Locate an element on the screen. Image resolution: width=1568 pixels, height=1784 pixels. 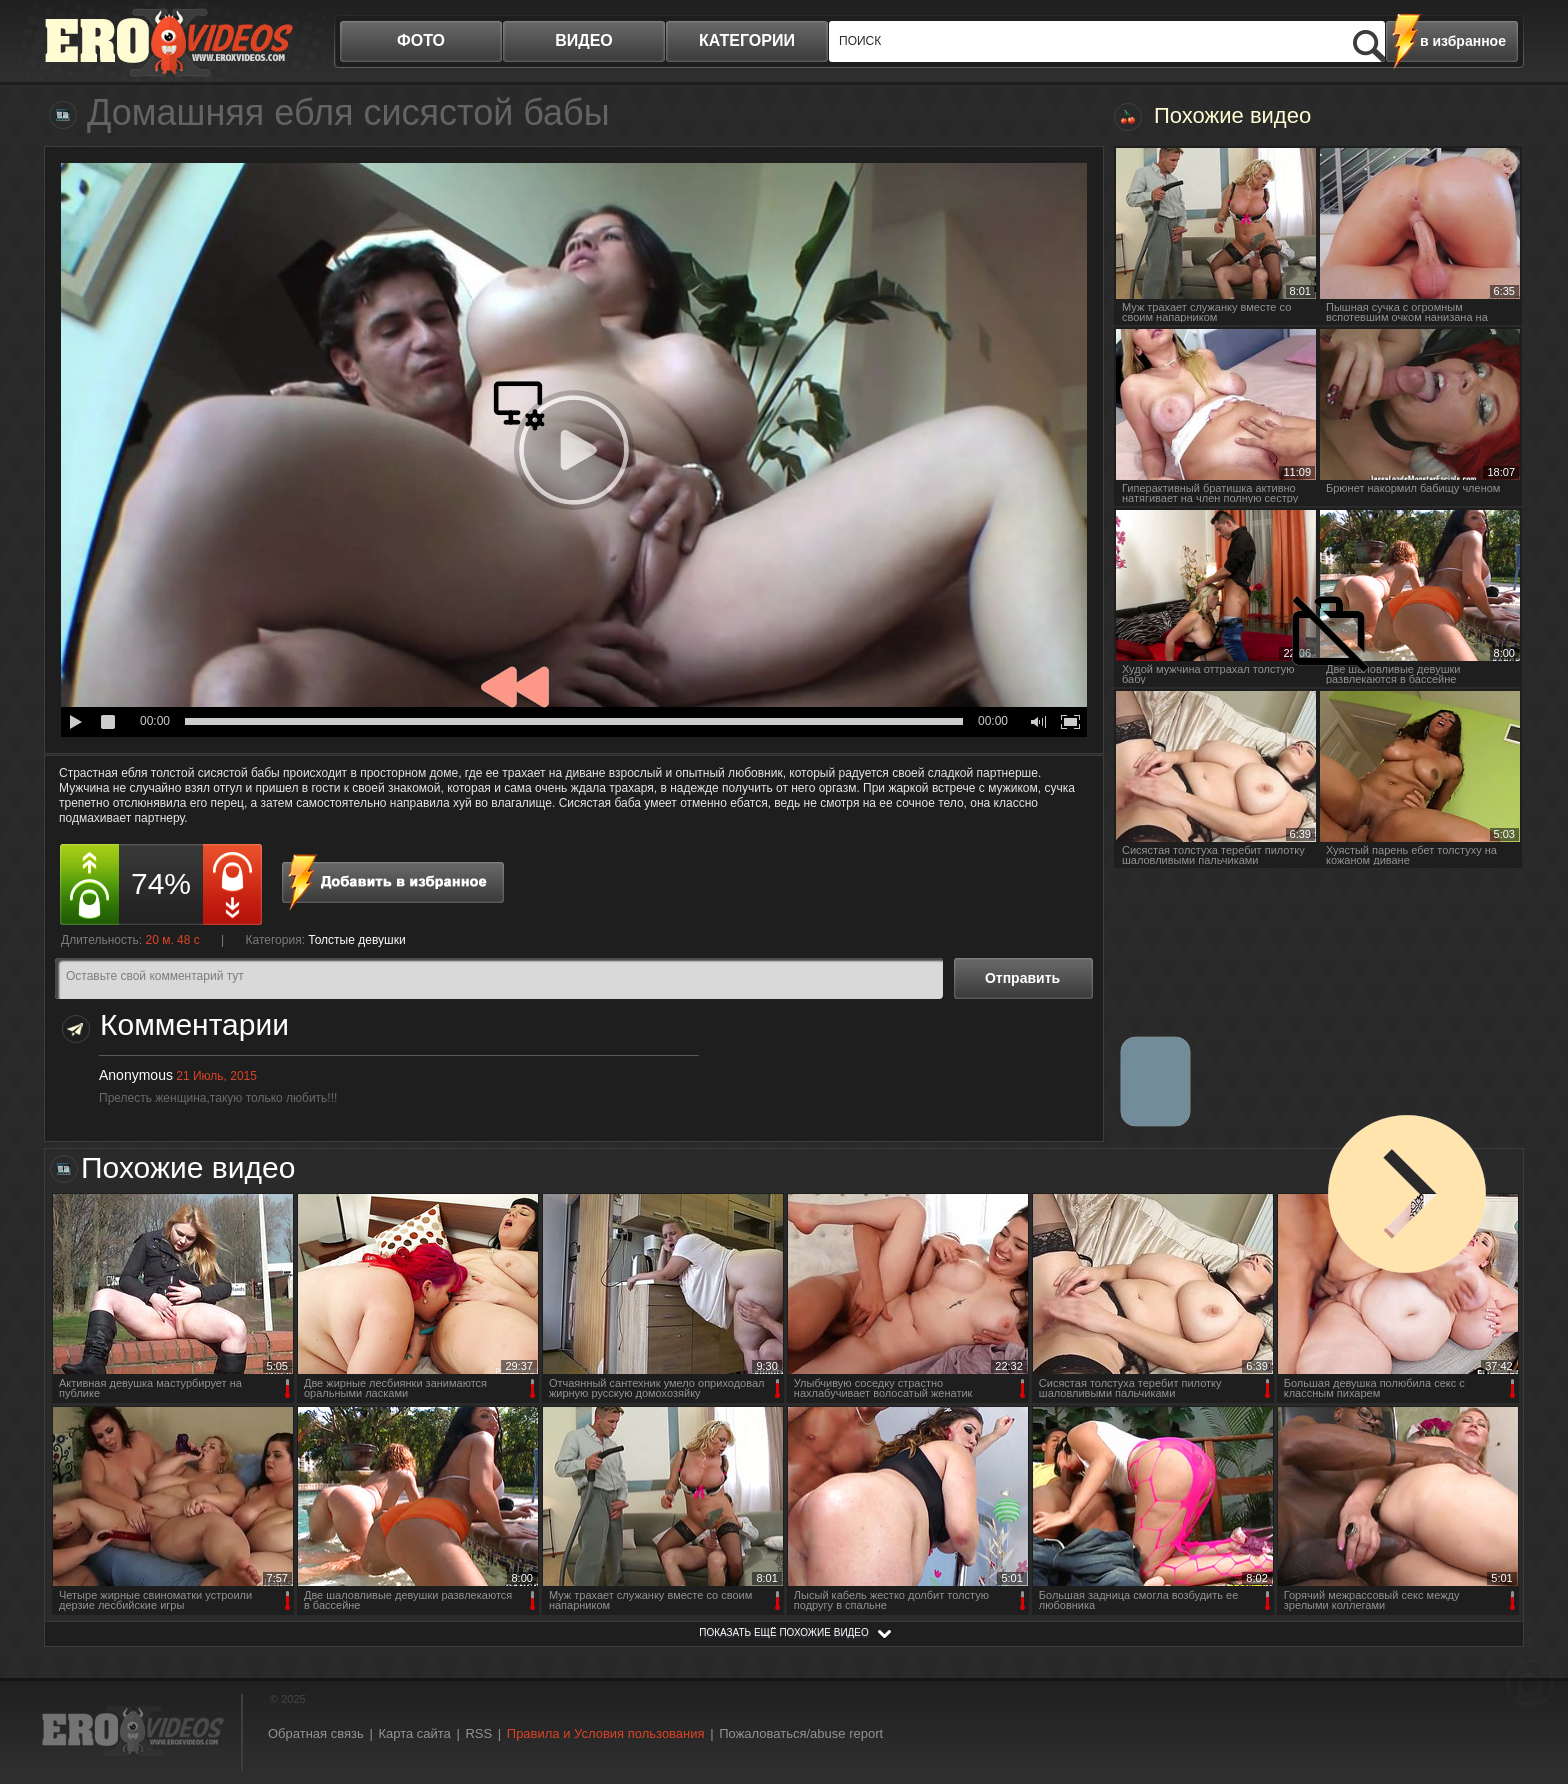
access desktop display settings is located at coordinates (518, 403).